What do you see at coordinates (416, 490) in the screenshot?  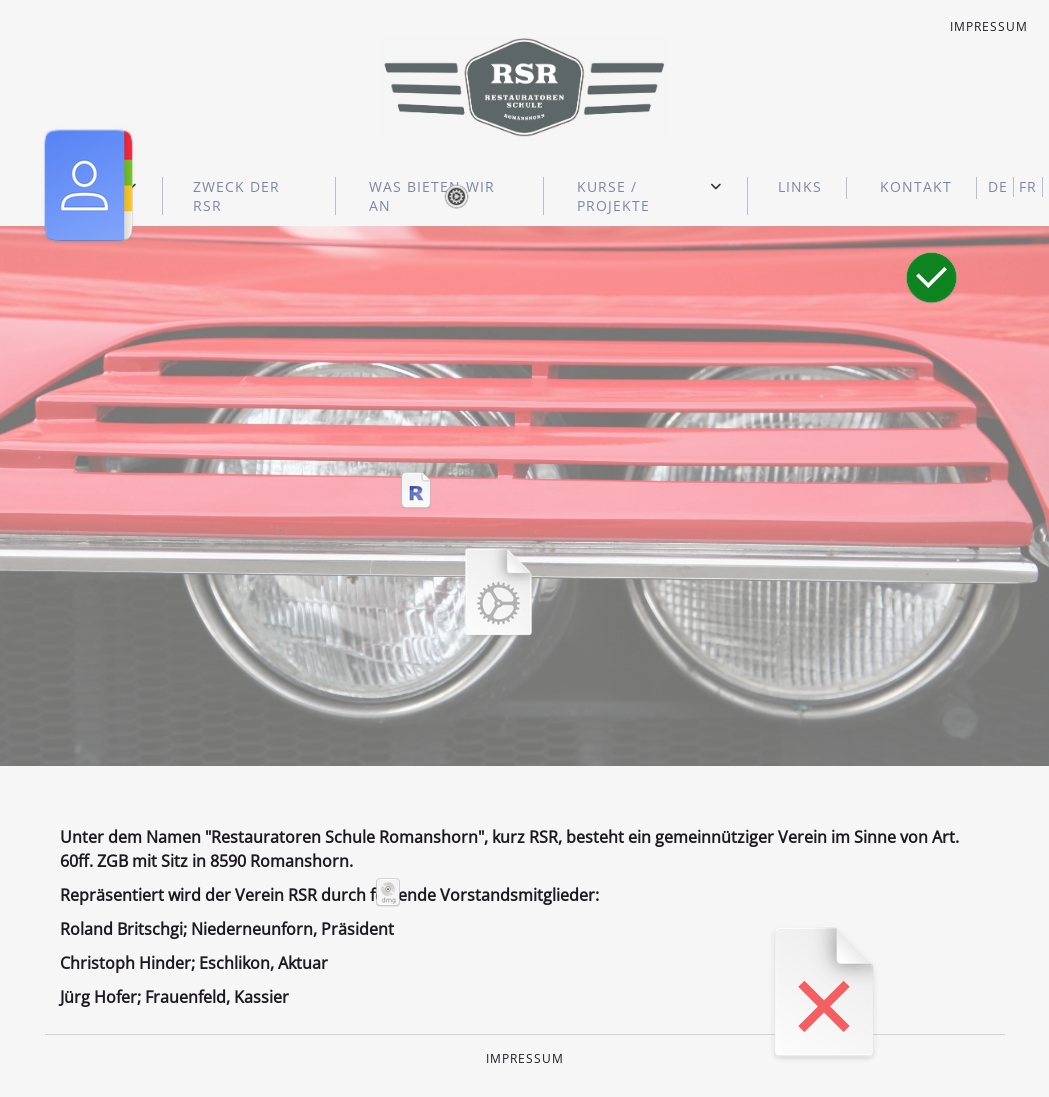 I see `an R programming language source file` at bounding box center [416, 490].